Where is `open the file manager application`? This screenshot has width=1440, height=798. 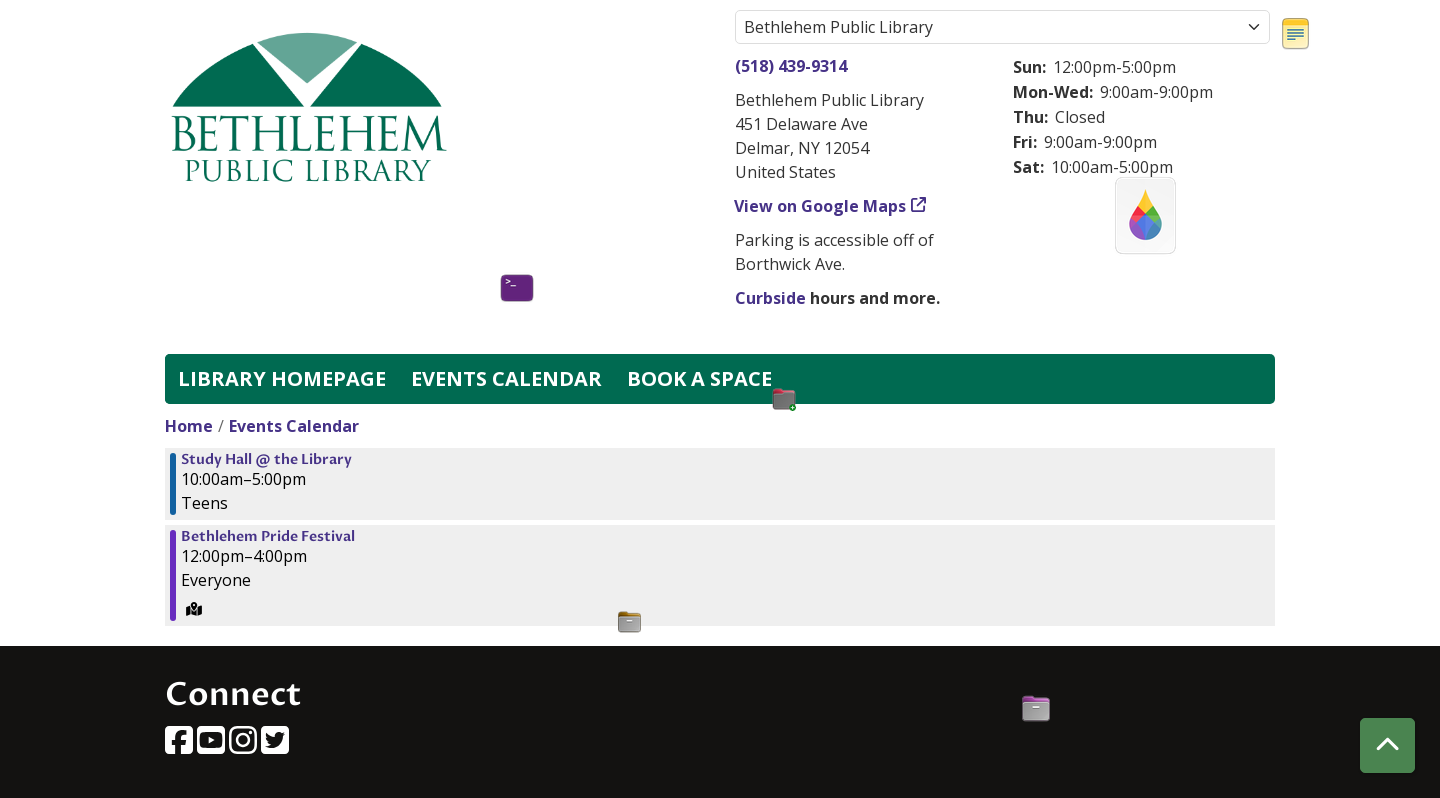 open the file manager application is located at coordinates (1036, 708).